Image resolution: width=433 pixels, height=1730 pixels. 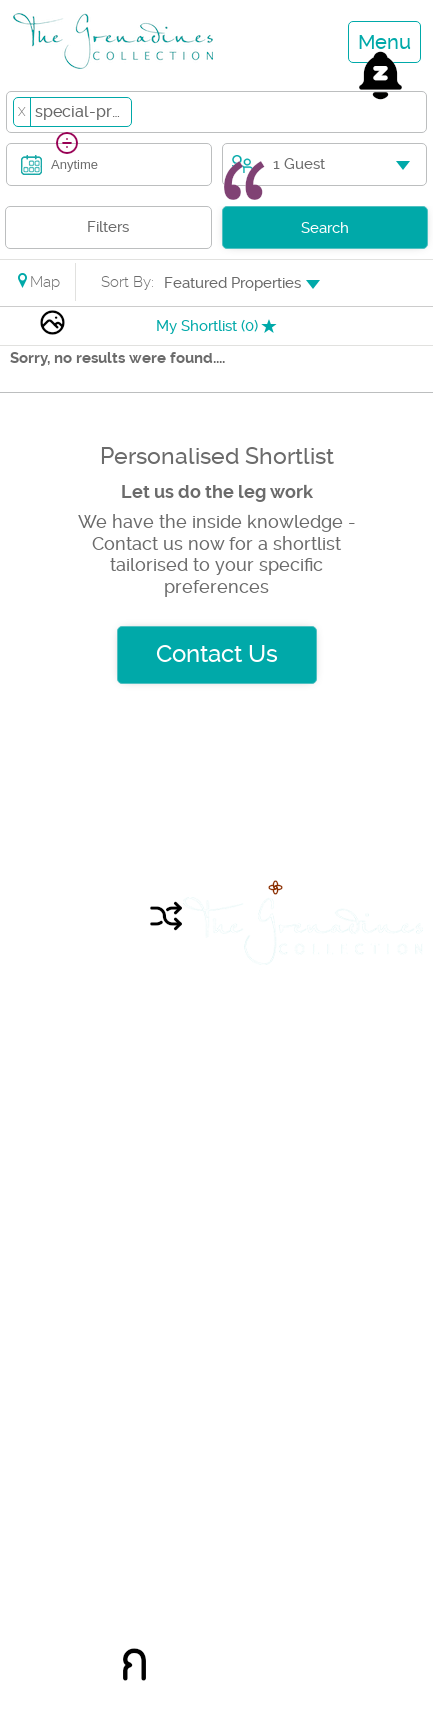 What do you see at coordinates (166, 916) in the screenshot?
I see `shuffle or randomize playback order` at bounding box center [166, 916].